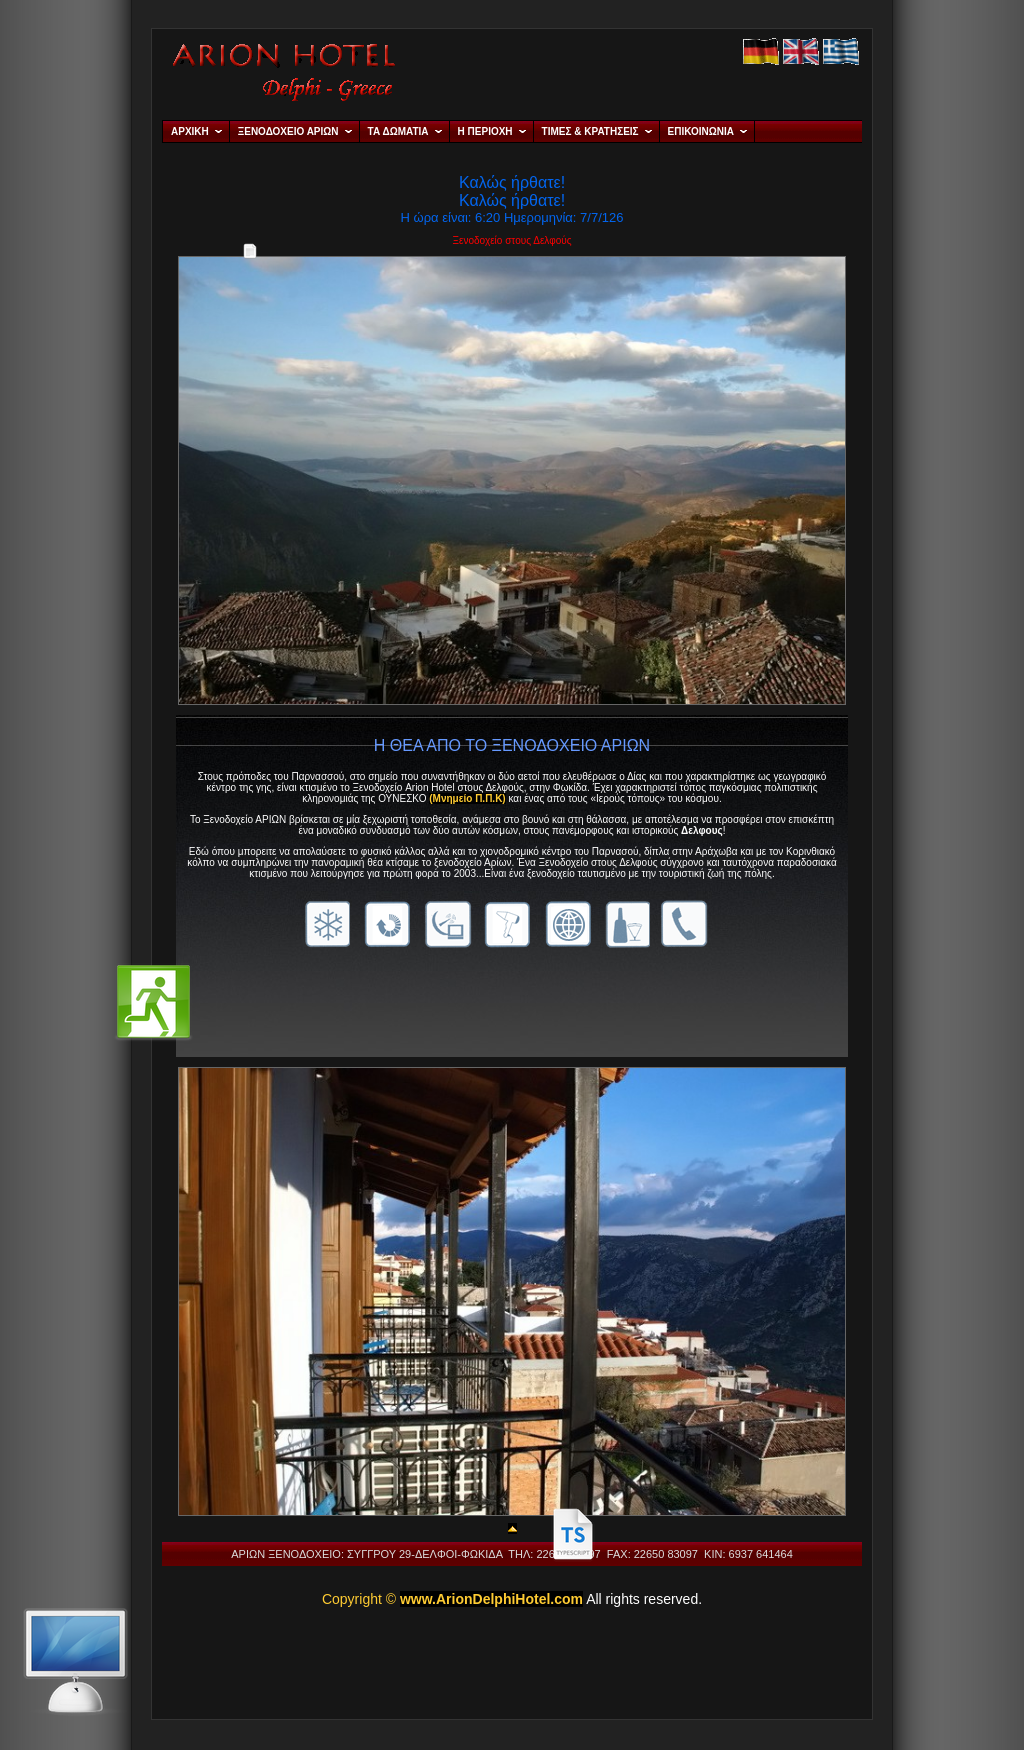 This screenshot has height=1750, width=1024. Describe the element at coordinates (75, 1658) in the screenshot. I see `represents an imac g4 device in system settings` at that location.